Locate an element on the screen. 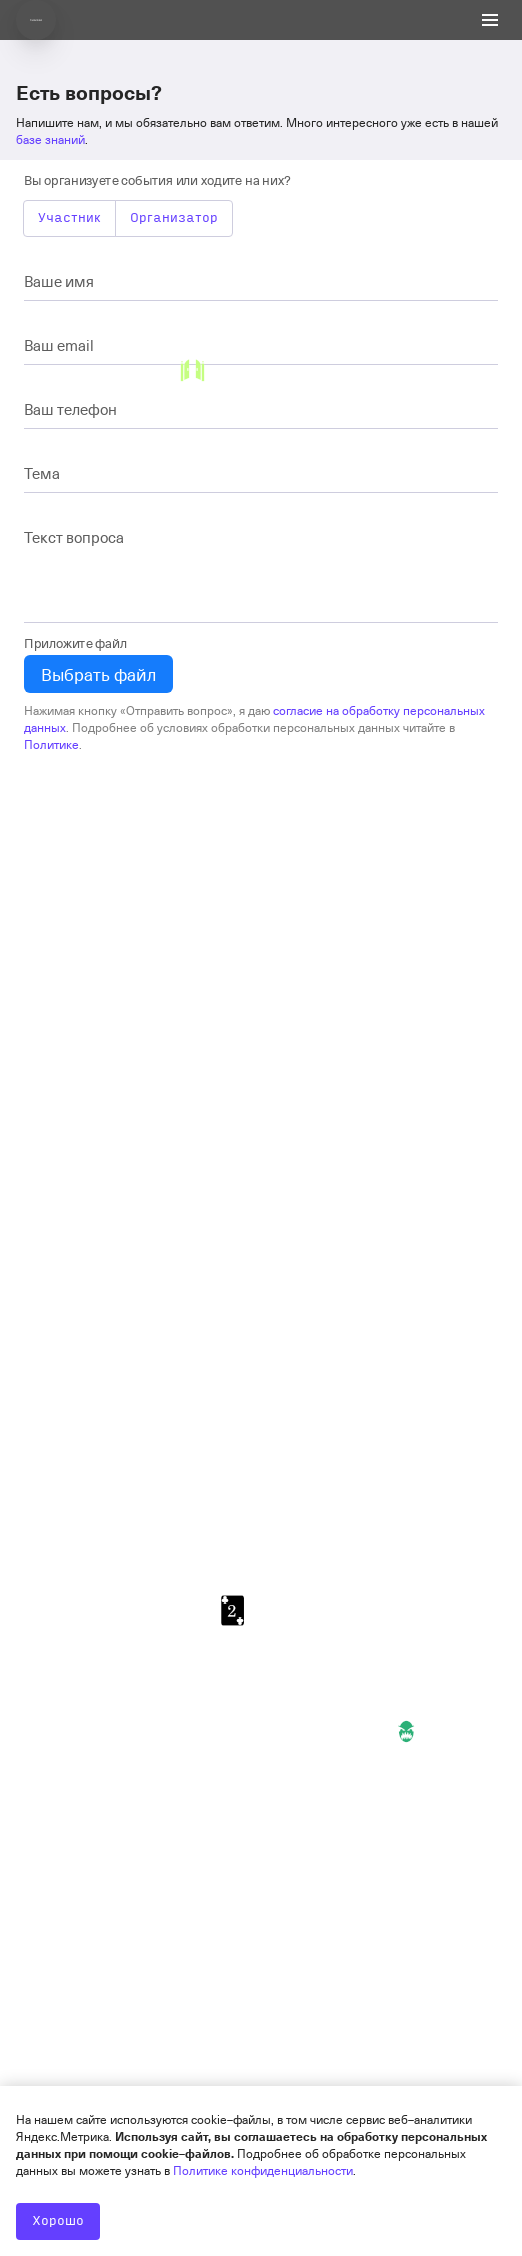 The width and height of the screenshot is (522, 2256). two of clubs playing card is located at coordinates (232, 1610).